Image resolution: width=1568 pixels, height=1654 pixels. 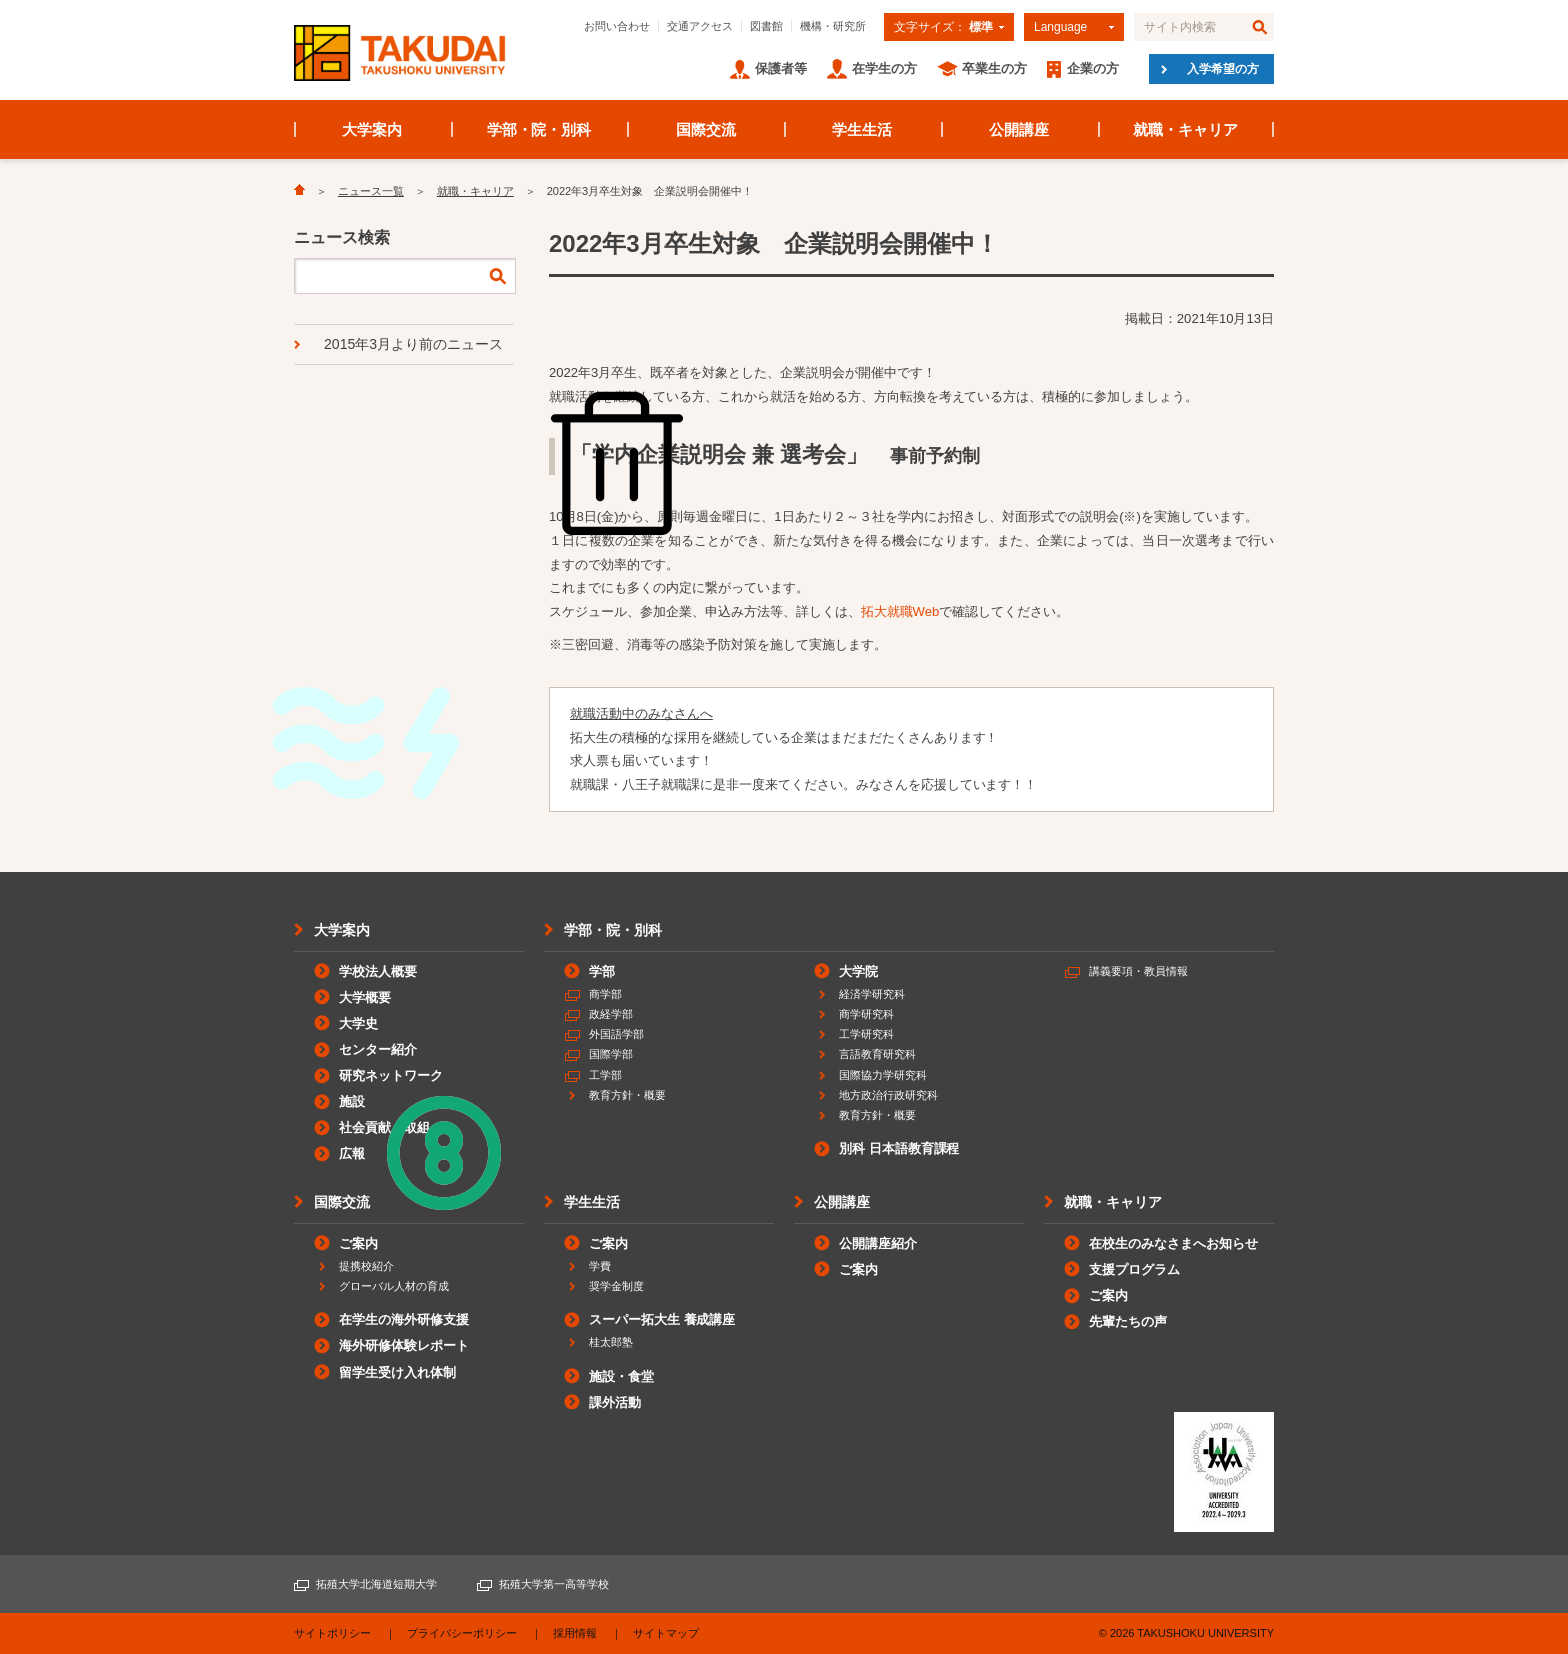 What do you see at coordinates (366, 743) in the screenshot?
I see `hydroelectric power generation` at bounding box center [366, 743].